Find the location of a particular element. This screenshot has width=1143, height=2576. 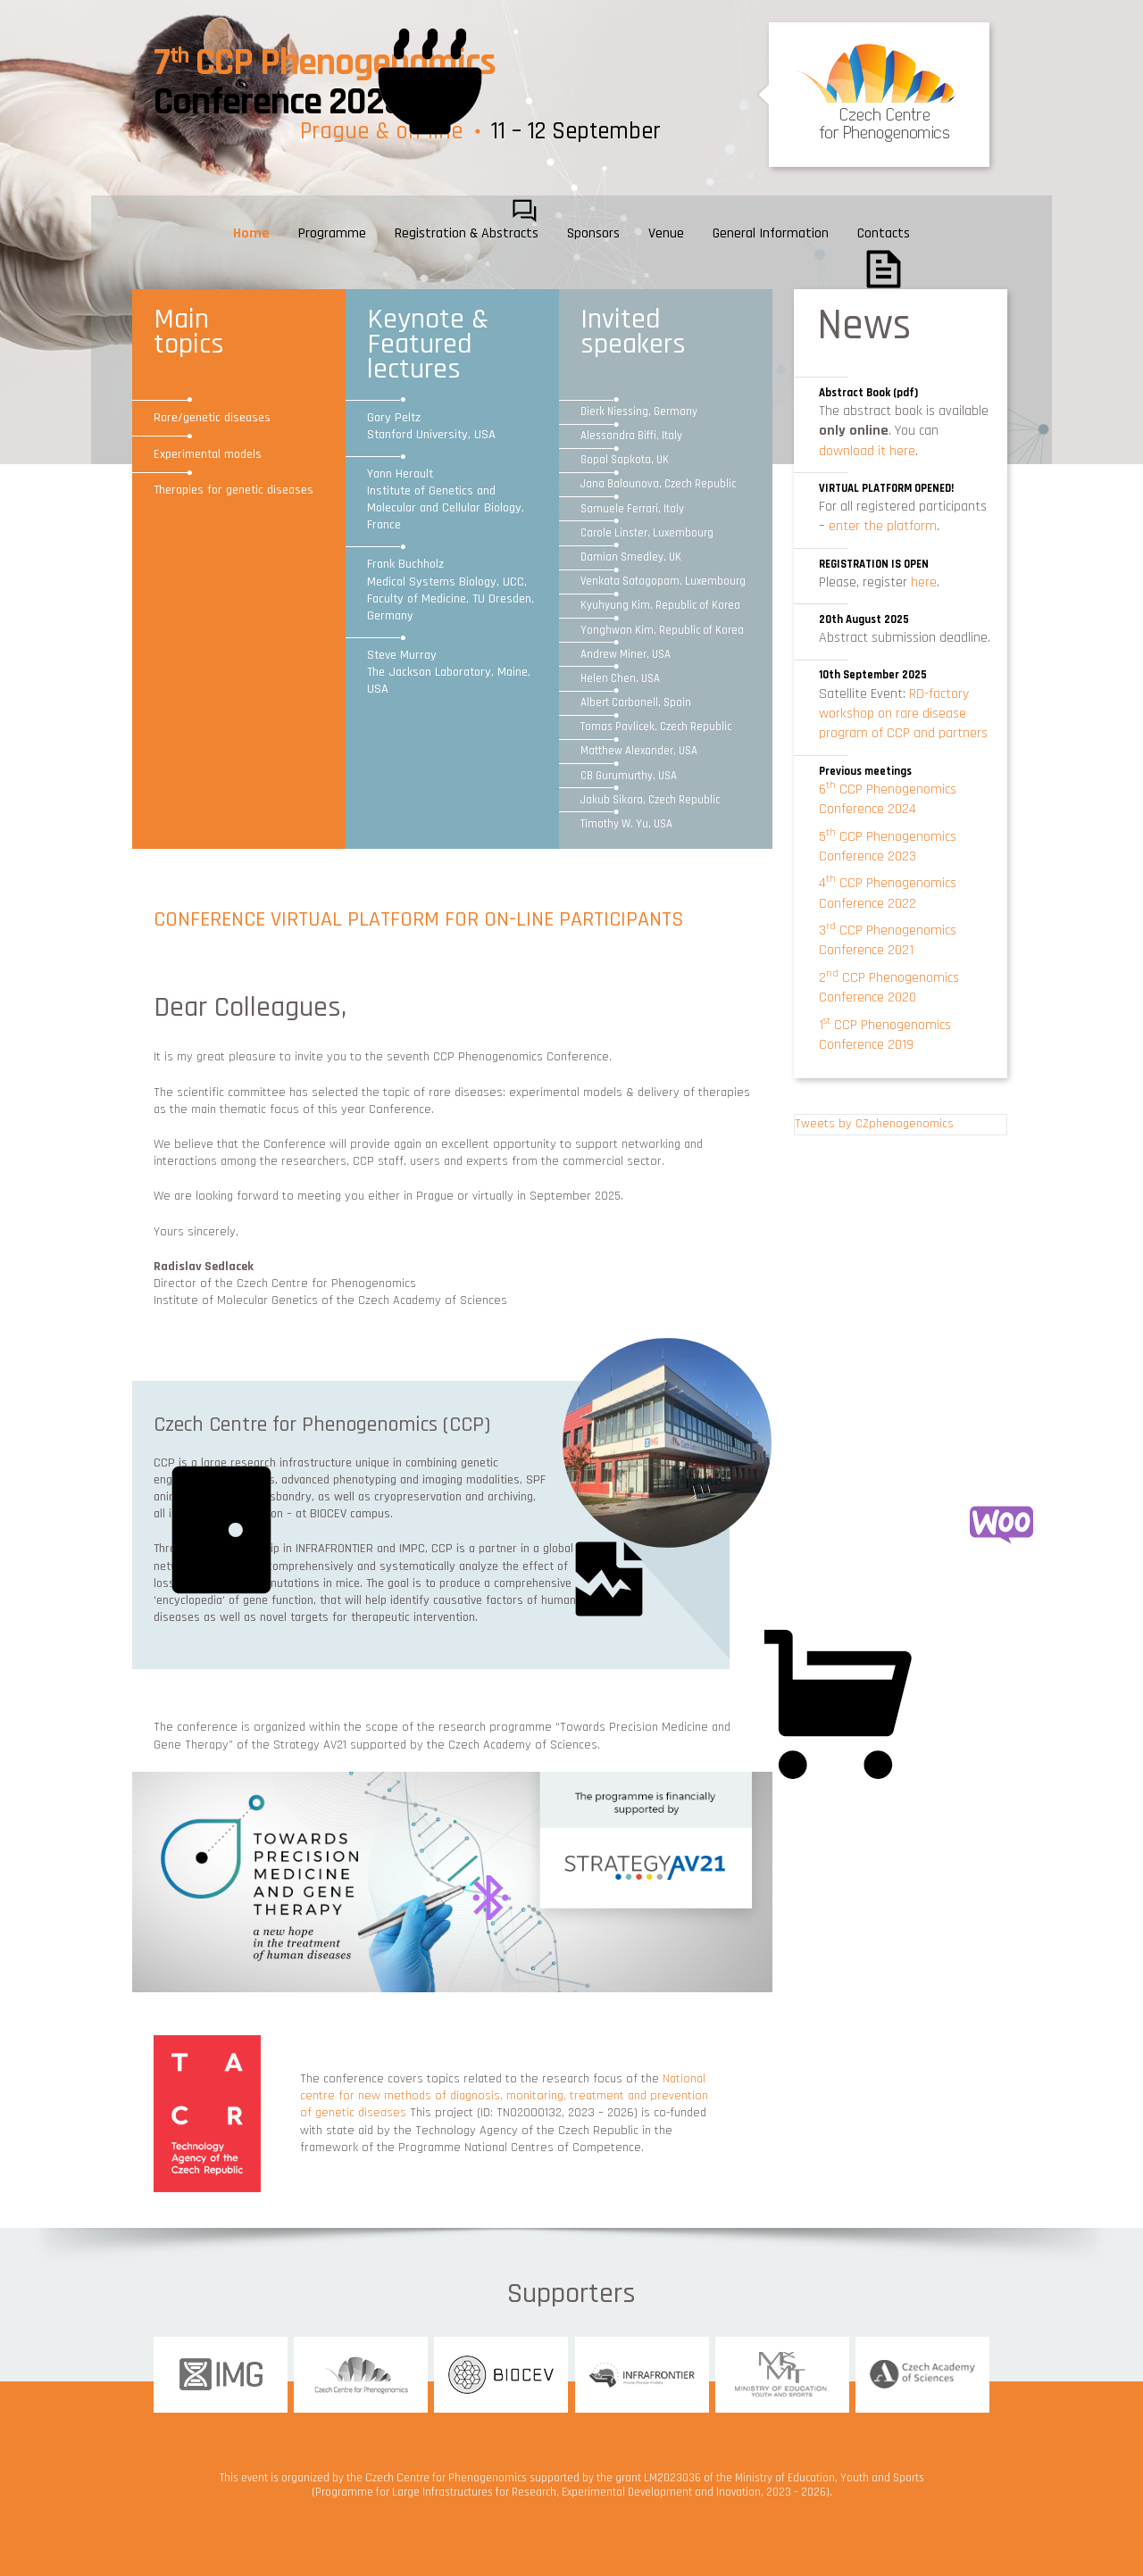

WooCommerce logo - access your online store dashboard is located at coordinates (1001, 1525).